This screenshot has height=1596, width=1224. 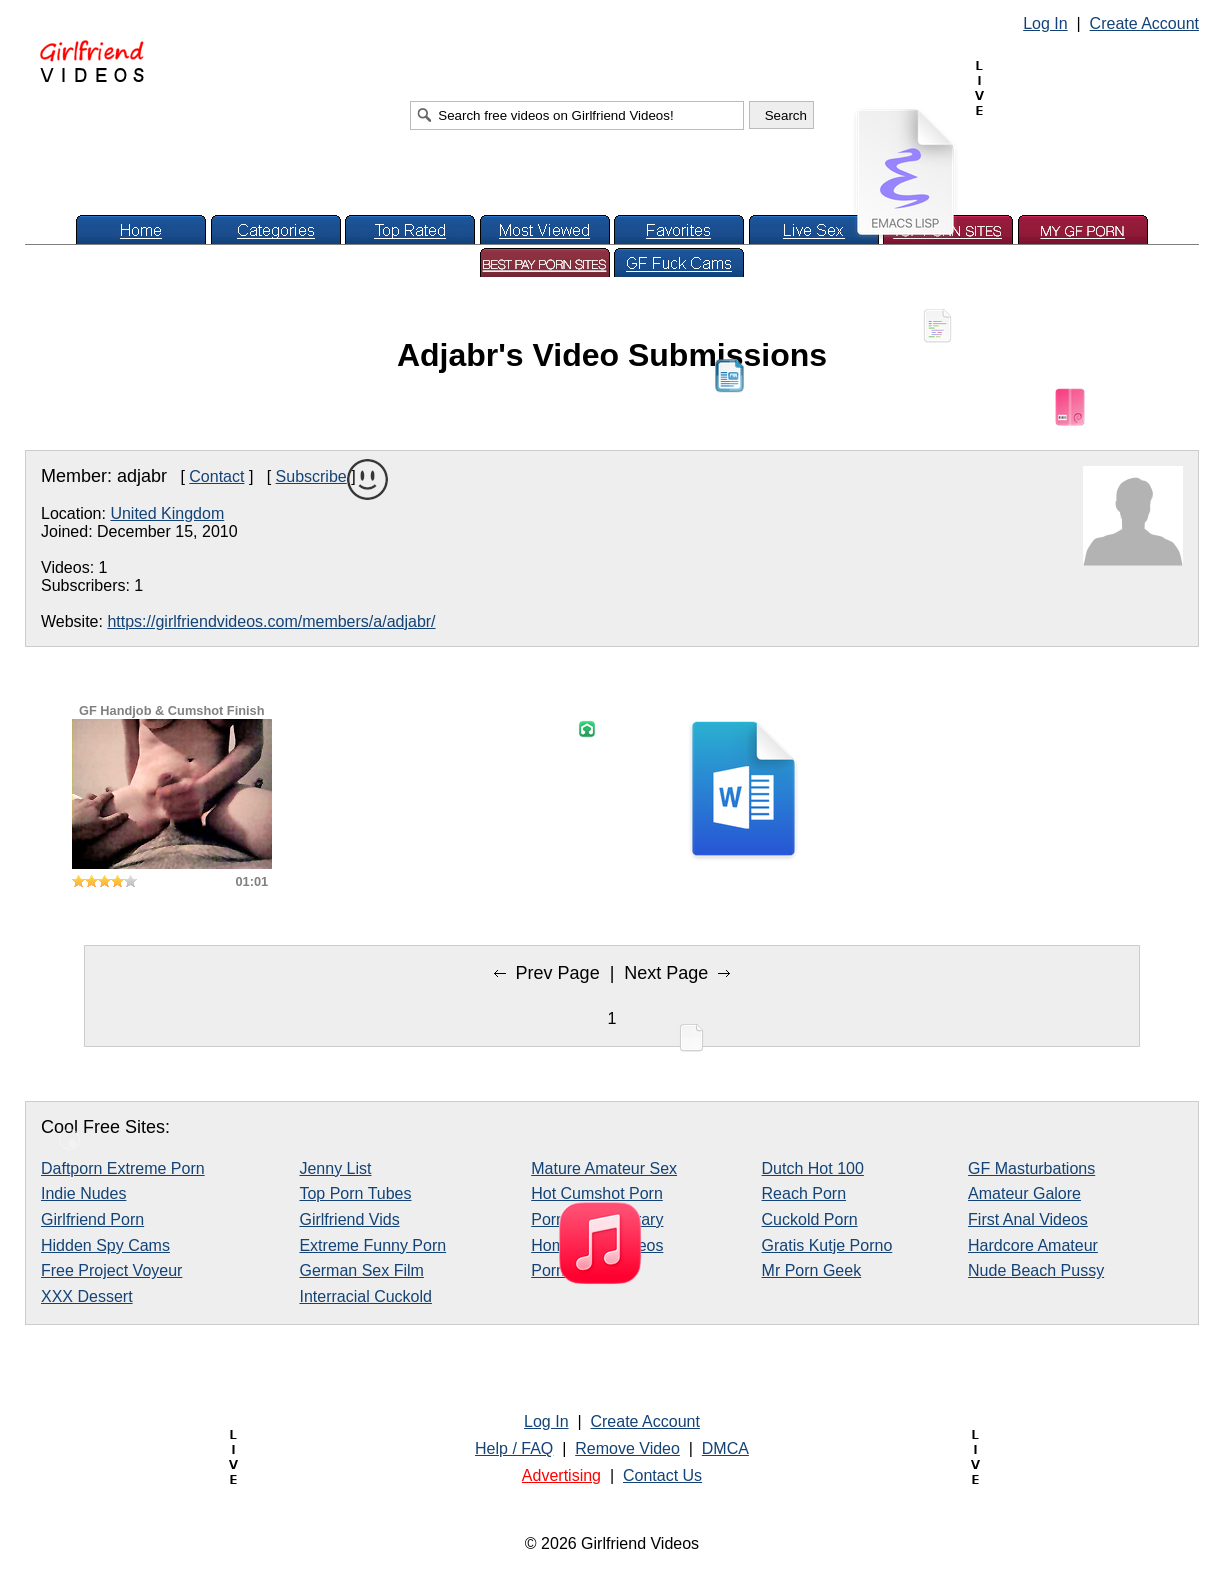 What do you see at coordinates (743, 788) in the screenshot?
I see `microsoft word template file` at bounding box center [743, 788].